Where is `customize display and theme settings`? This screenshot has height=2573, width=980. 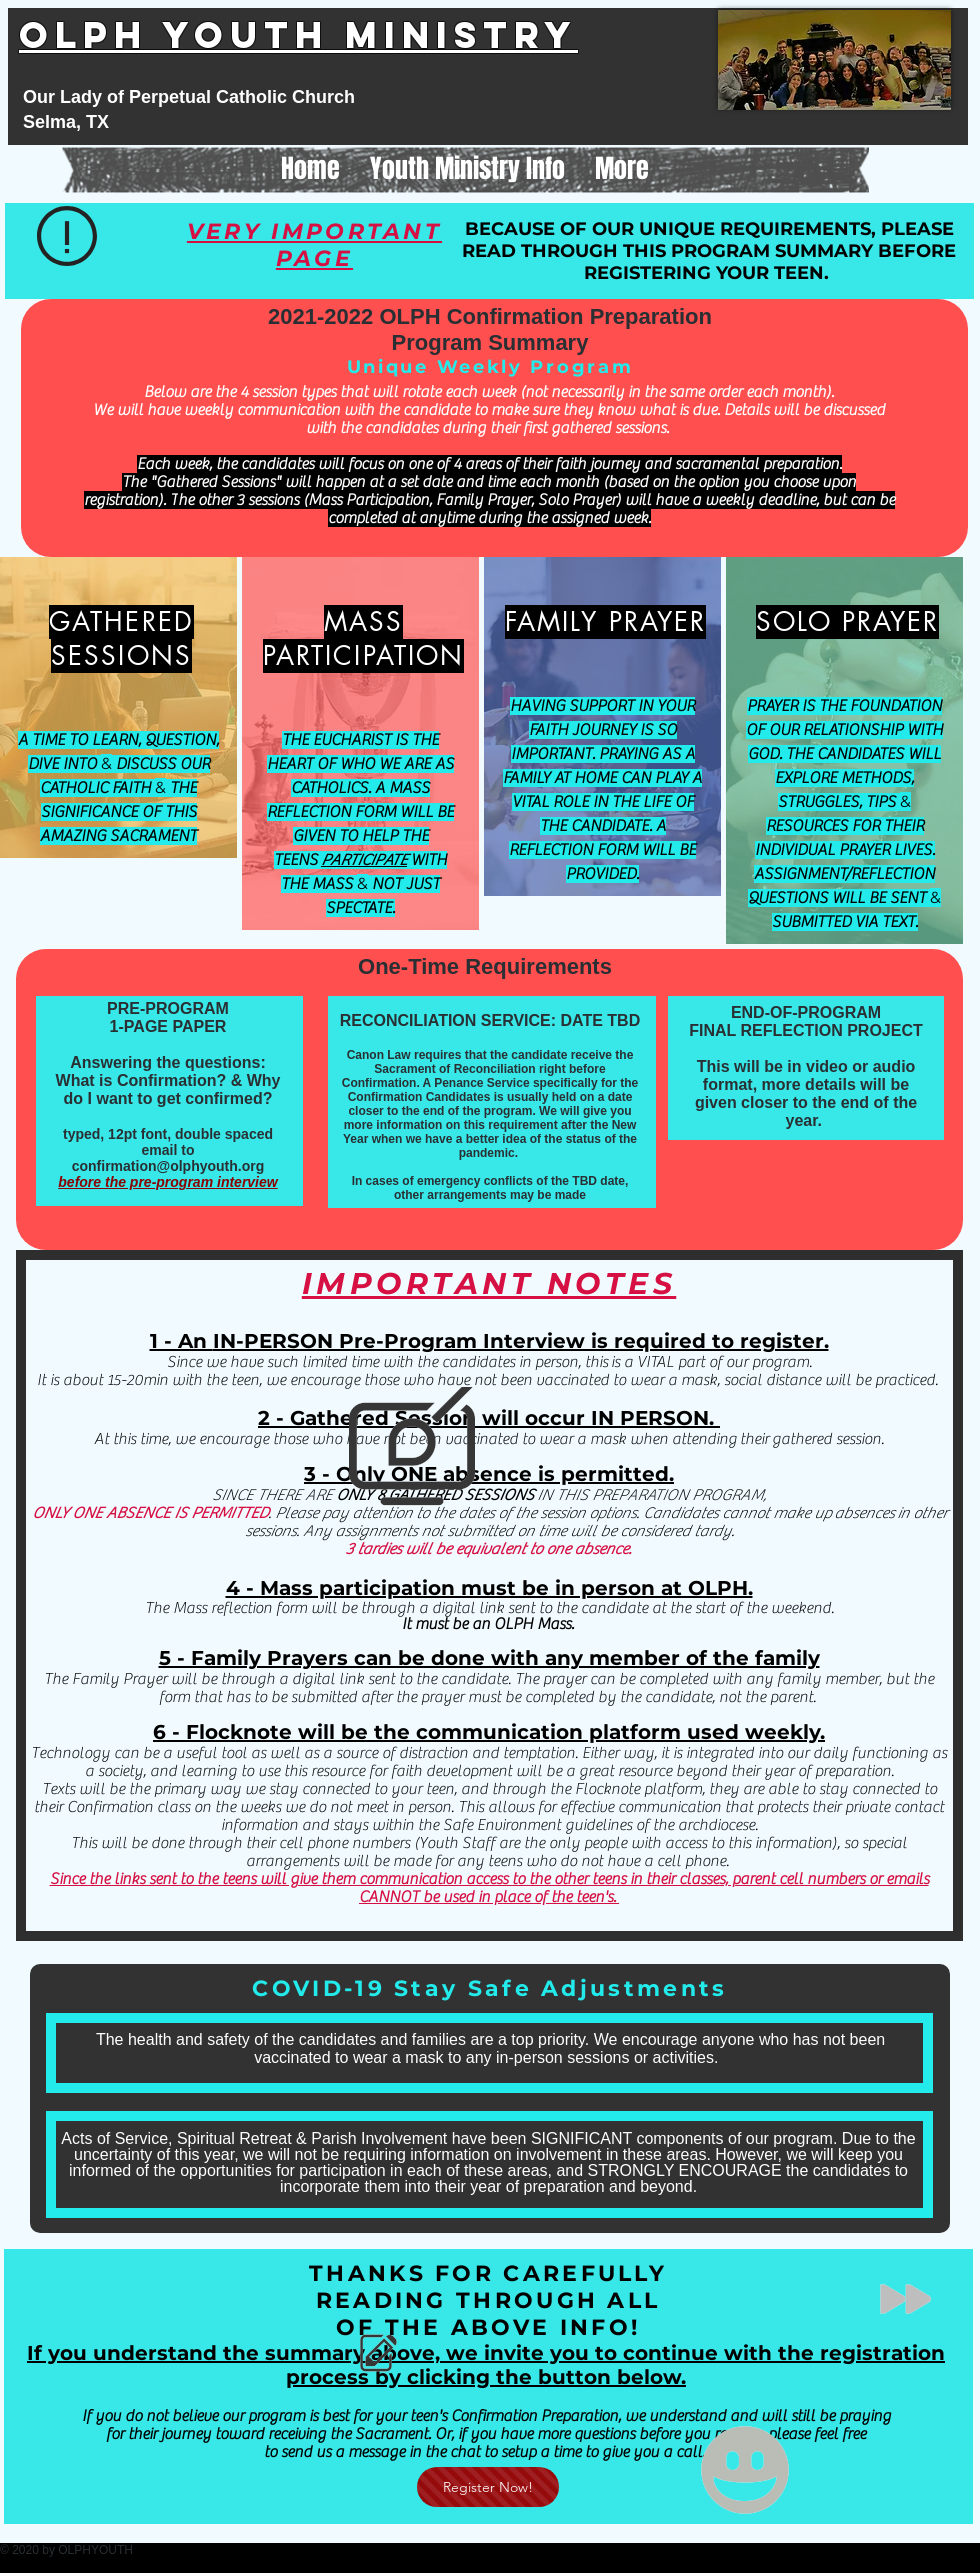
customize display and theme settings is located at coordinates (412, 1450).